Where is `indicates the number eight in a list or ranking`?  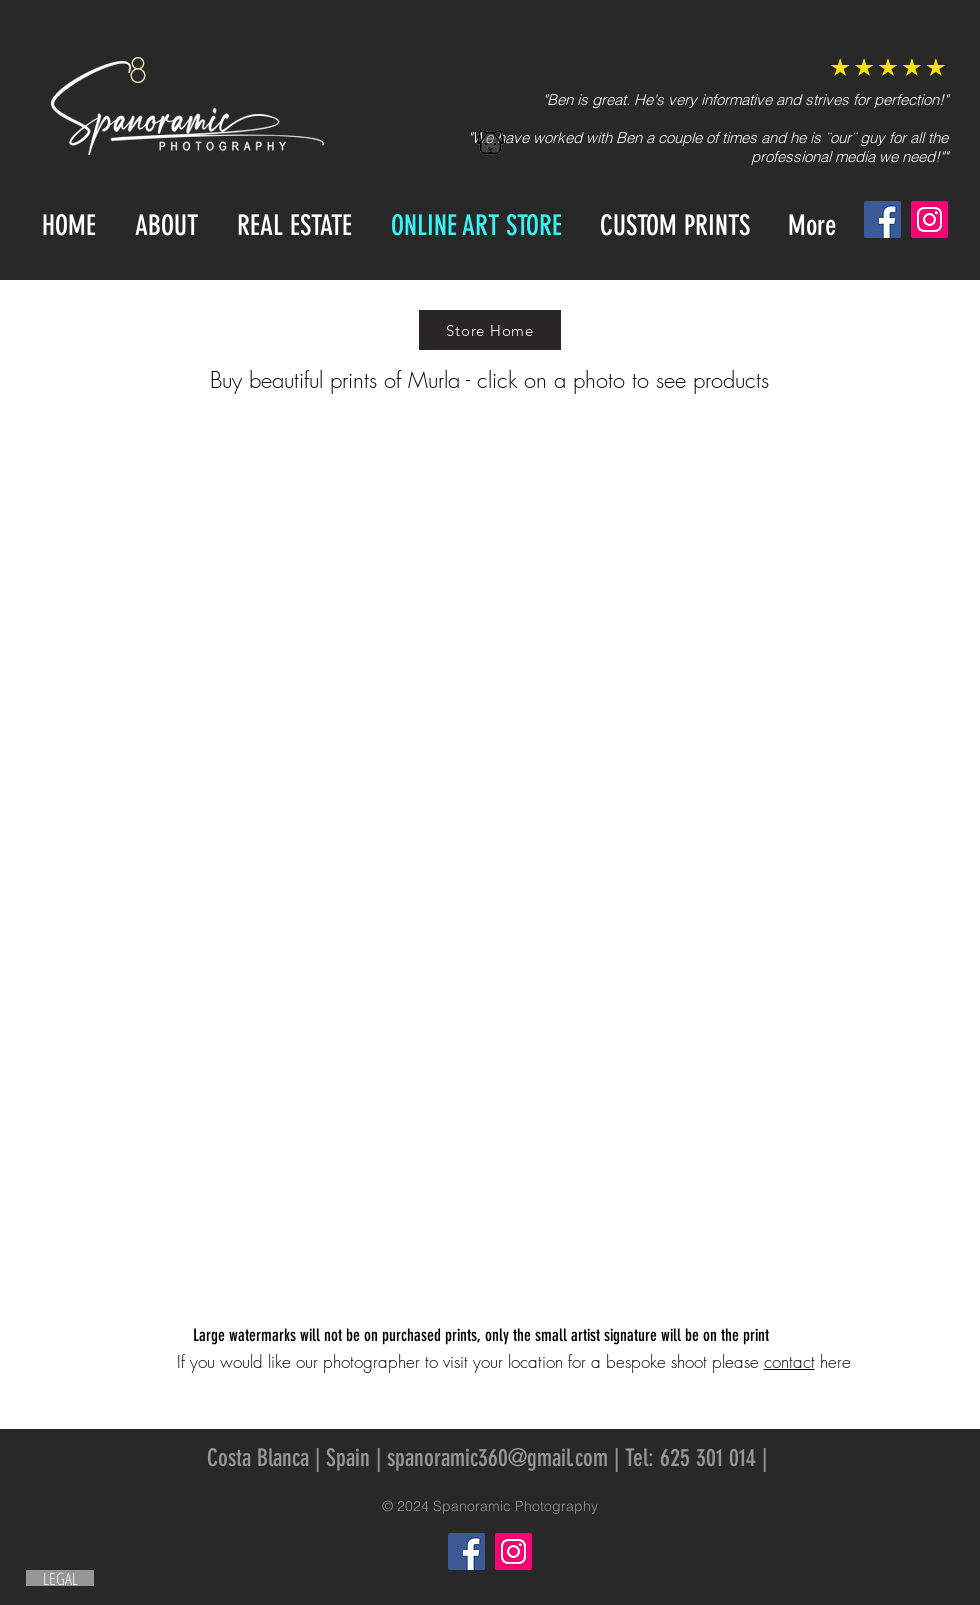
indicates the number eight in a list or ranking is located at coordinates (138, 70).